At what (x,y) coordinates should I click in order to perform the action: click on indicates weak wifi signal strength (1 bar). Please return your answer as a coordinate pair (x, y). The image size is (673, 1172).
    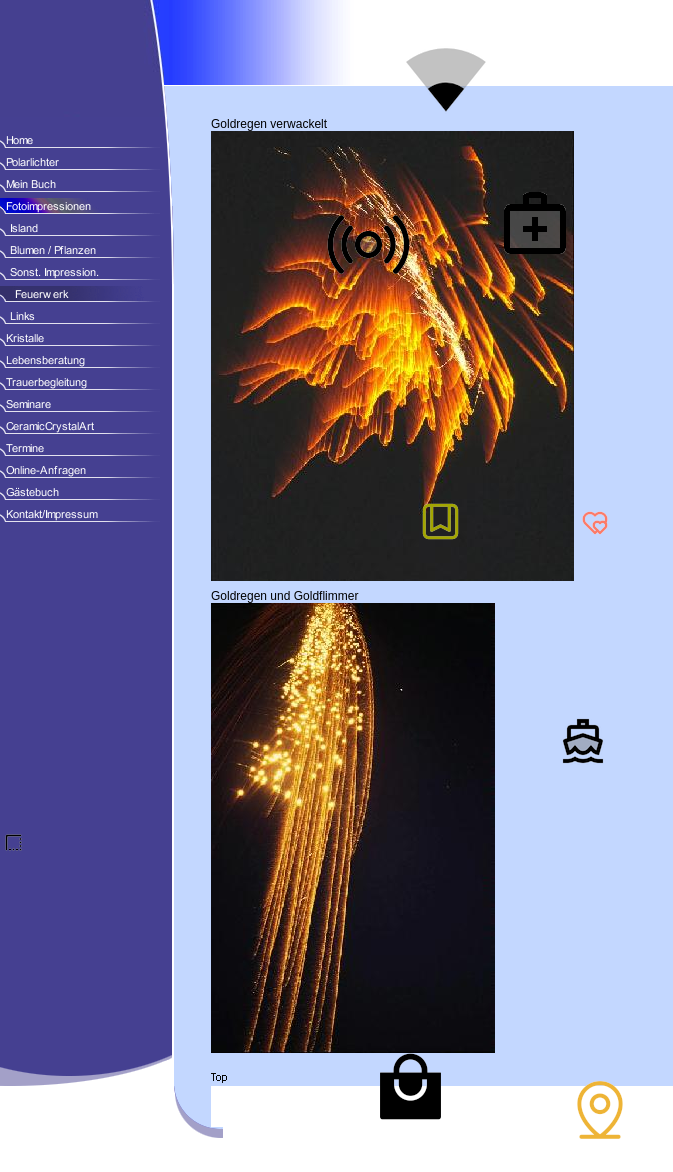
    Looking at the image, I should click on (446, 79).